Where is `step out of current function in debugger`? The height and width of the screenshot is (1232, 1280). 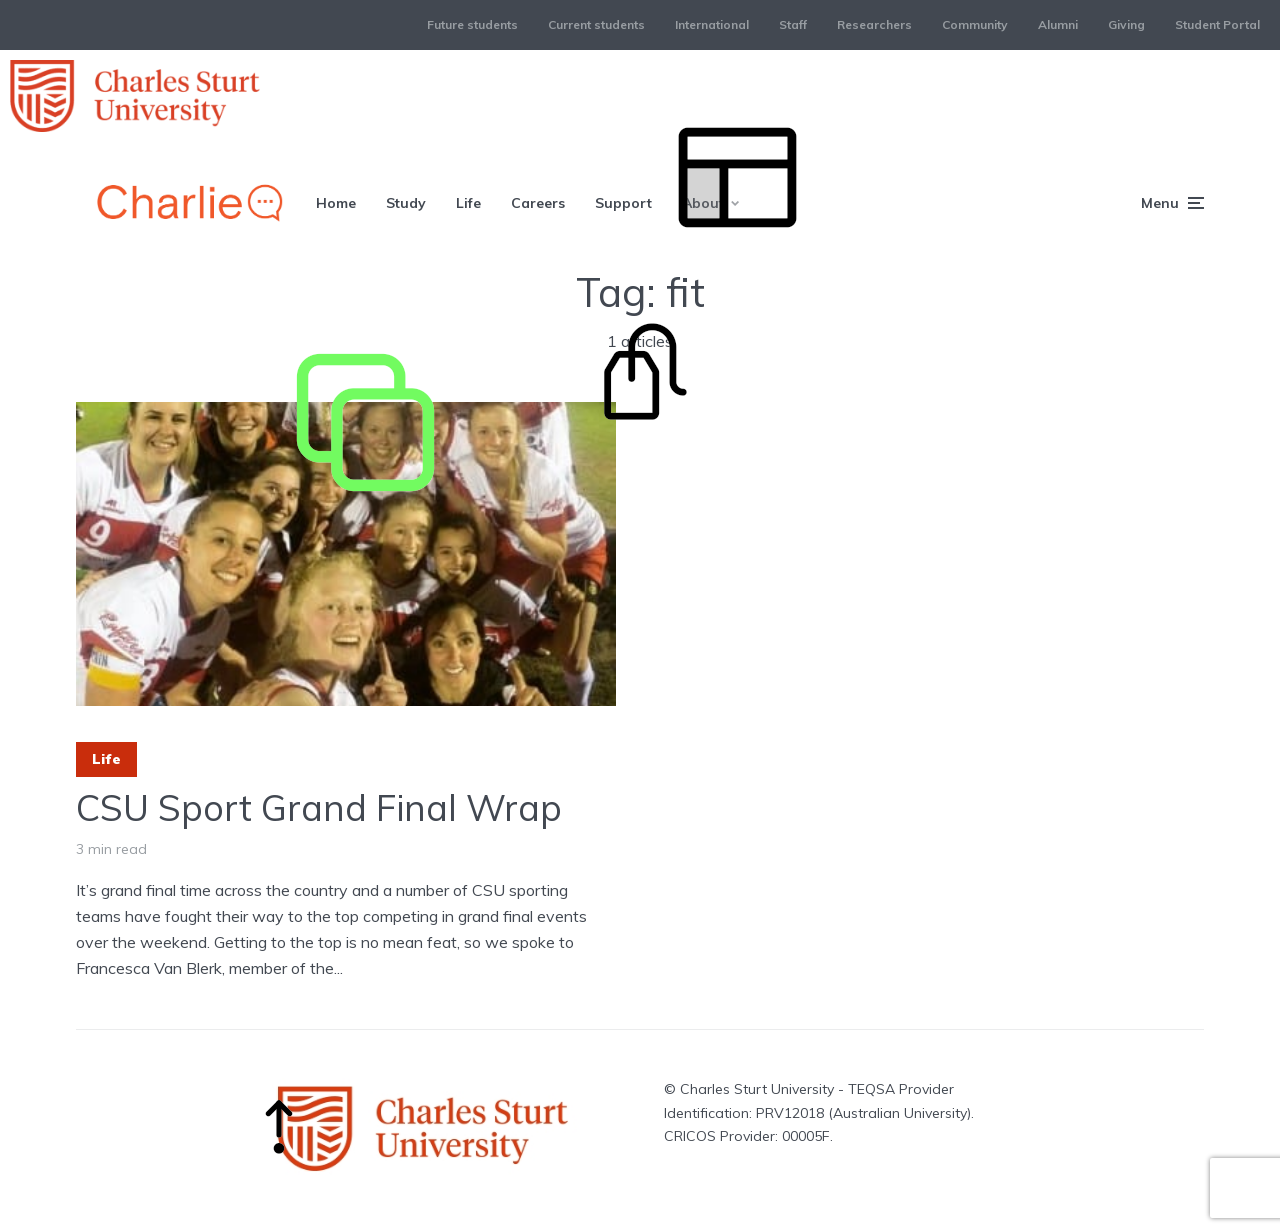 step out of current function in debugger is located at coordinates (279, 1127).